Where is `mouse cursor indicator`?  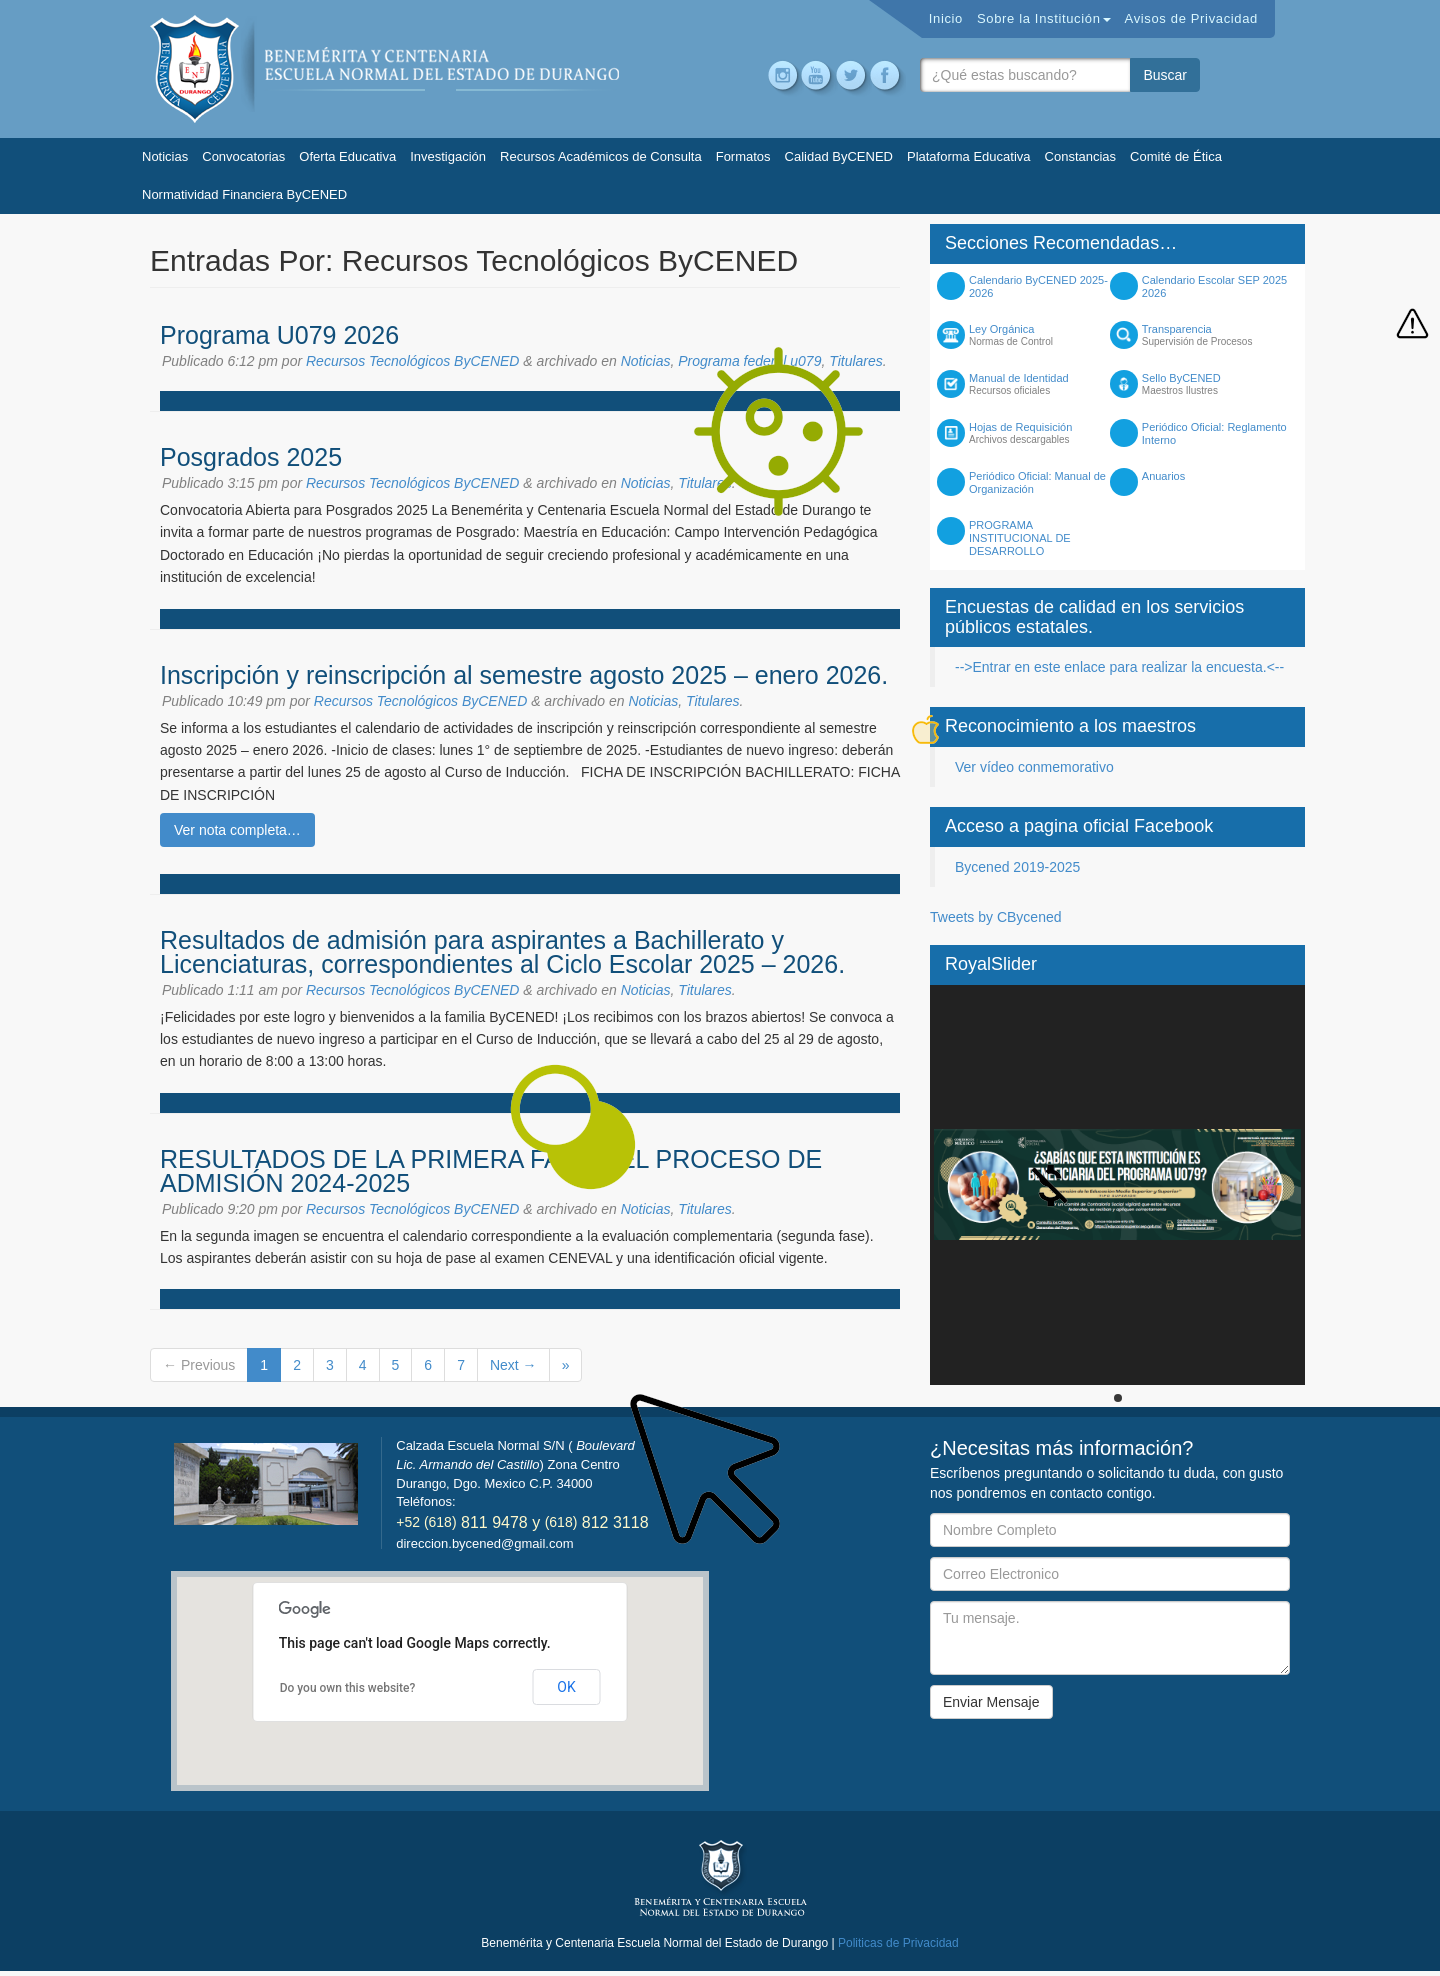
mouse cursor indicator is located at coordinates (705, 1469).